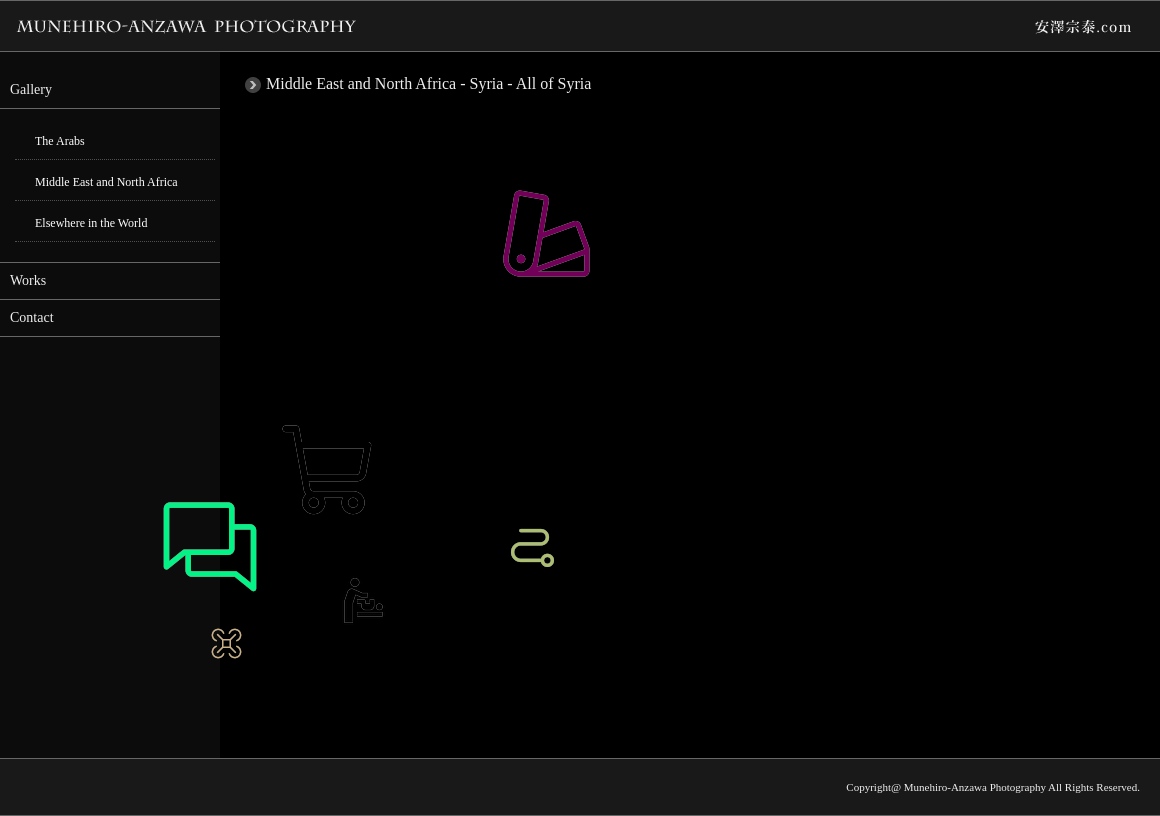 This screenshot has height=816, width=1160. Describe the element at coordinates (210, 545) in the screenshot. I see `open your conversations` at that location.